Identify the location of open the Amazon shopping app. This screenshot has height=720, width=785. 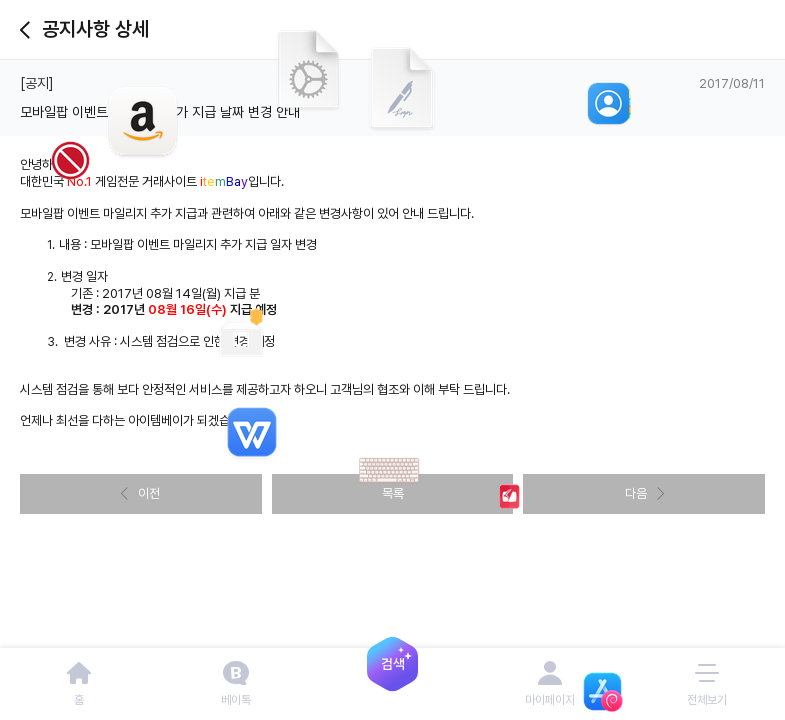
(143, 121).